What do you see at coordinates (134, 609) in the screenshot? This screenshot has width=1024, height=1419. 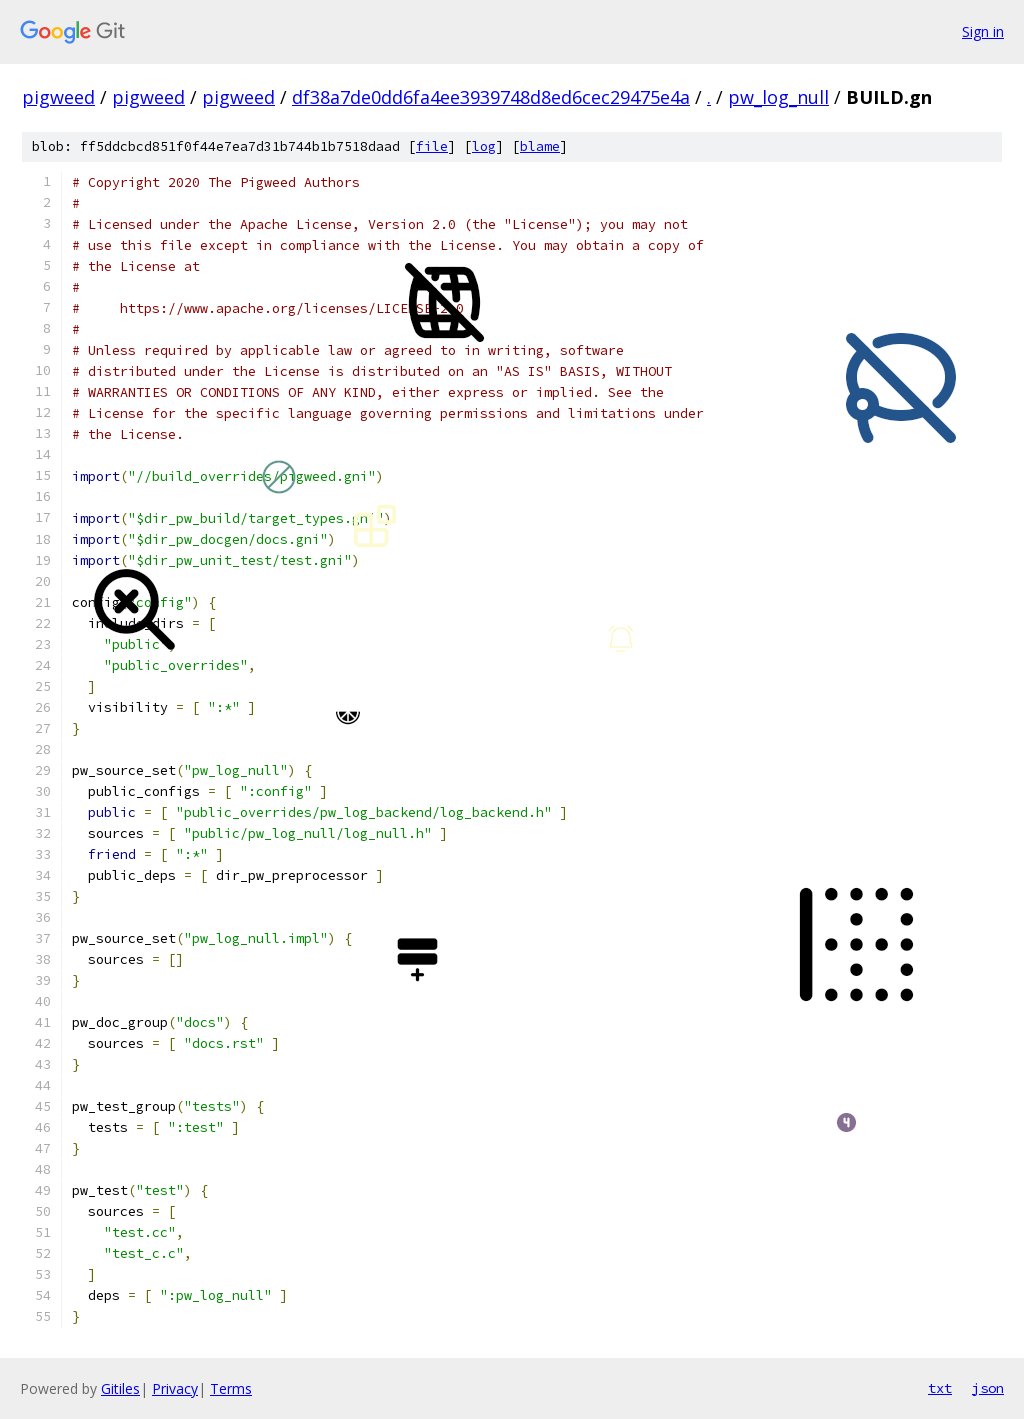 I see `cancel or exit search mode` at bounding box center [134, 609].